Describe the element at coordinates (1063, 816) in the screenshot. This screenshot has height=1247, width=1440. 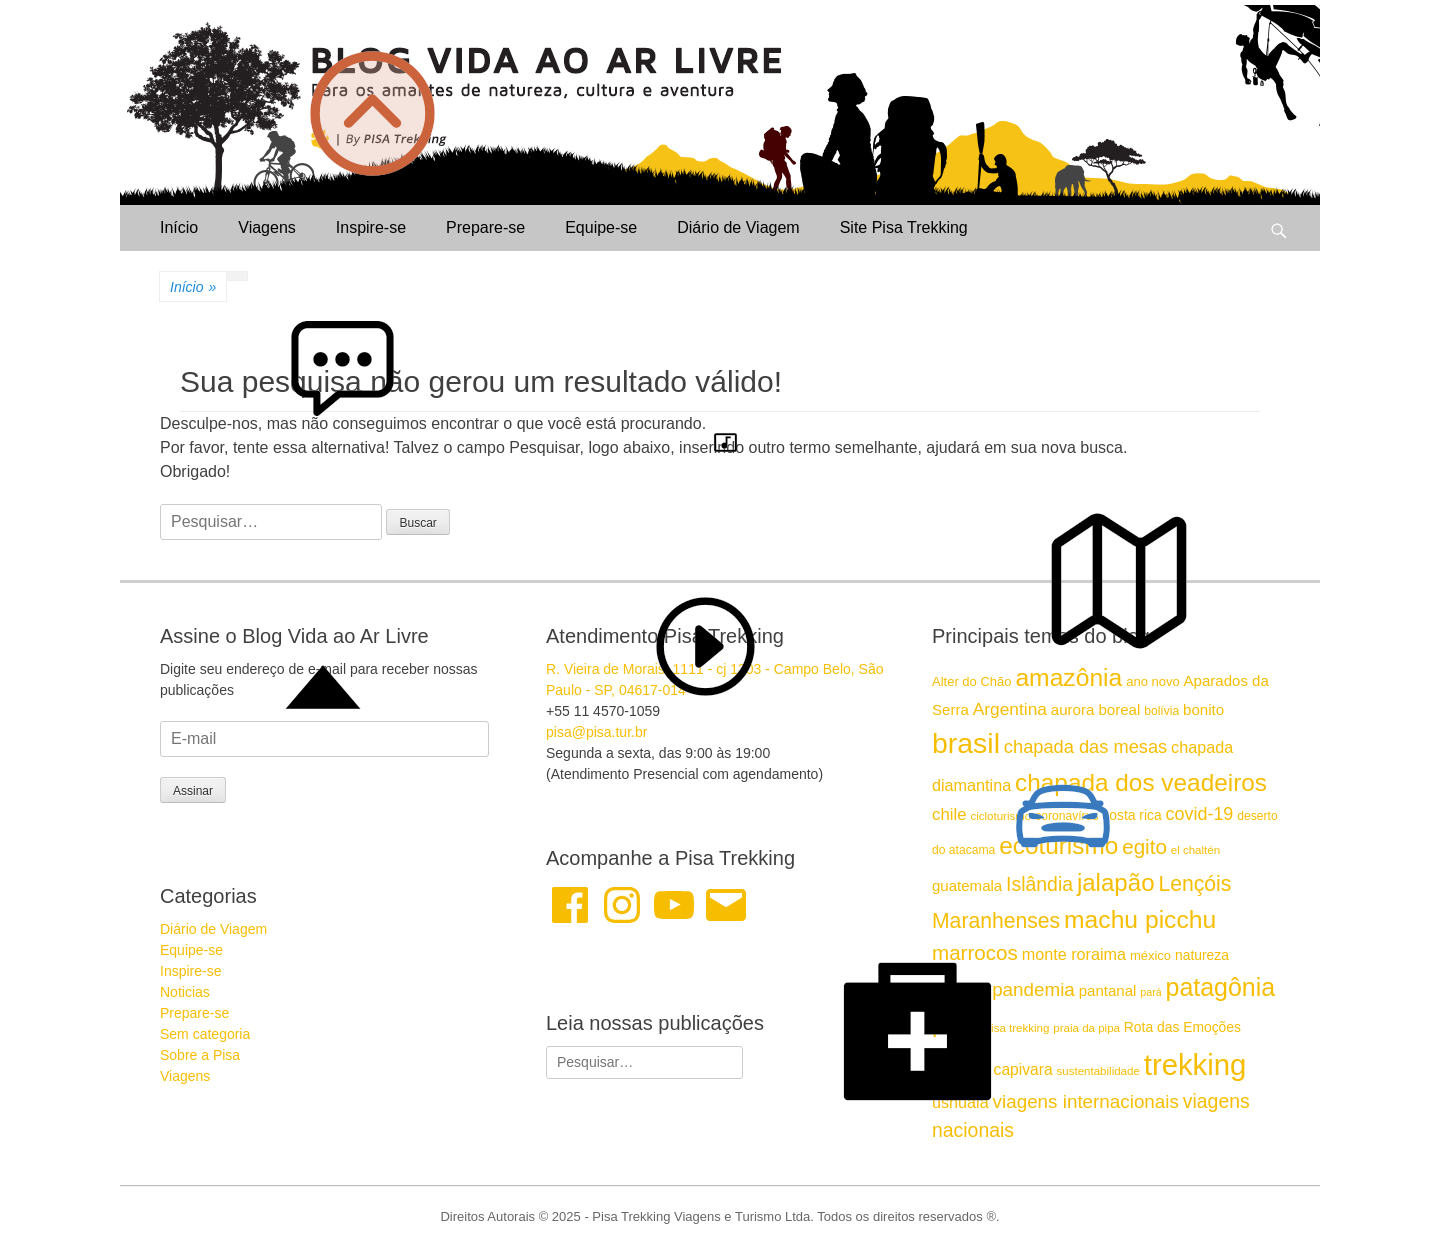
I see `select sports car or performance vehicle option` at that location.